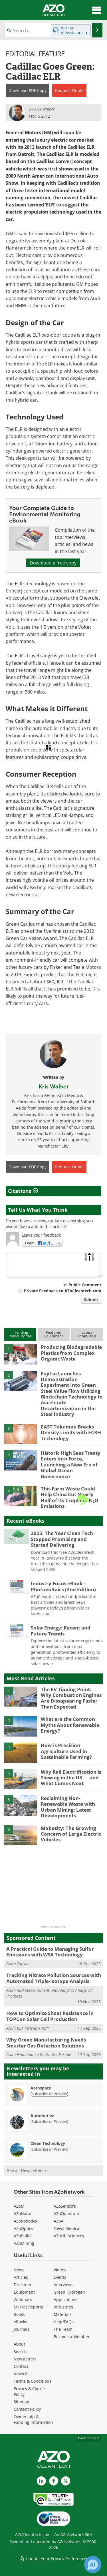 This screenshot has height=2576, width=107. I want to click on access audio or sound settings, so click(89, 1257).